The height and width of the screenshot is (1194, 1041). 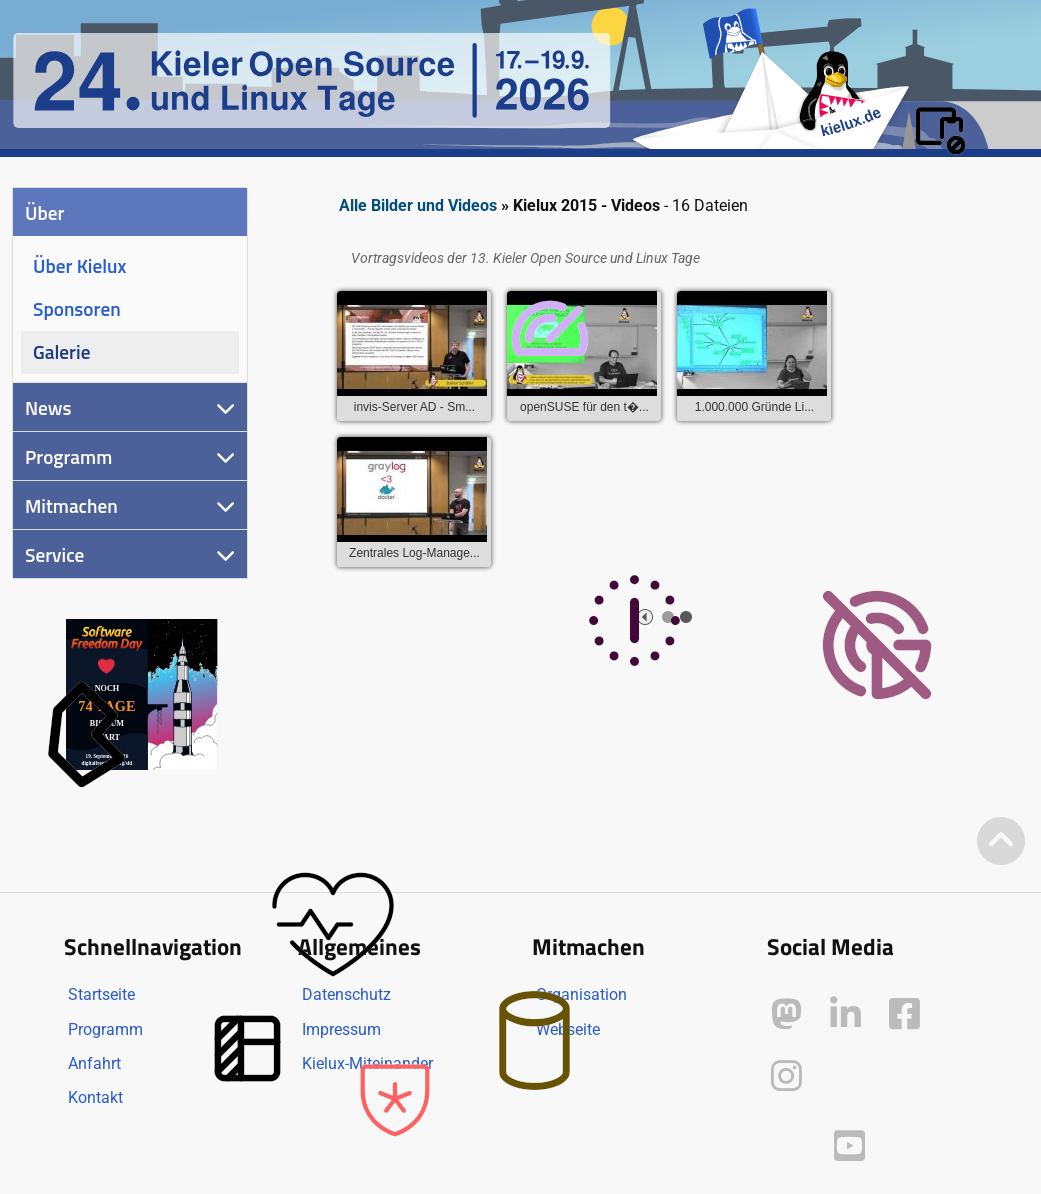 What do you see at coordinates (534, 1040) in the screenshot?
I see `access database management` at bounding box center [534, 1040].